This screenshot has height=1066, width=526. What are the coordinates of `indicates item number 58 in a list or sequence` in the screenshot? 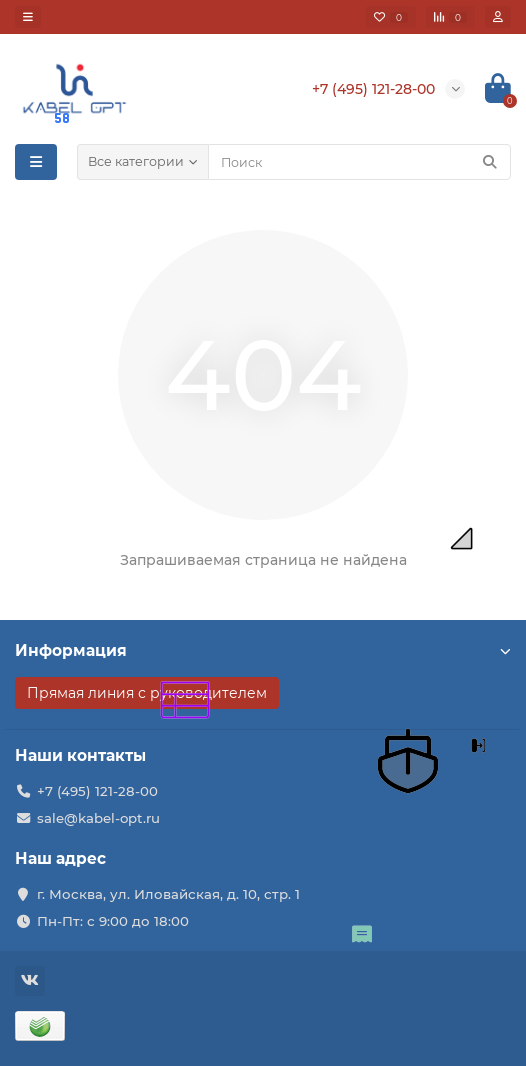 It's located at (62, 118).